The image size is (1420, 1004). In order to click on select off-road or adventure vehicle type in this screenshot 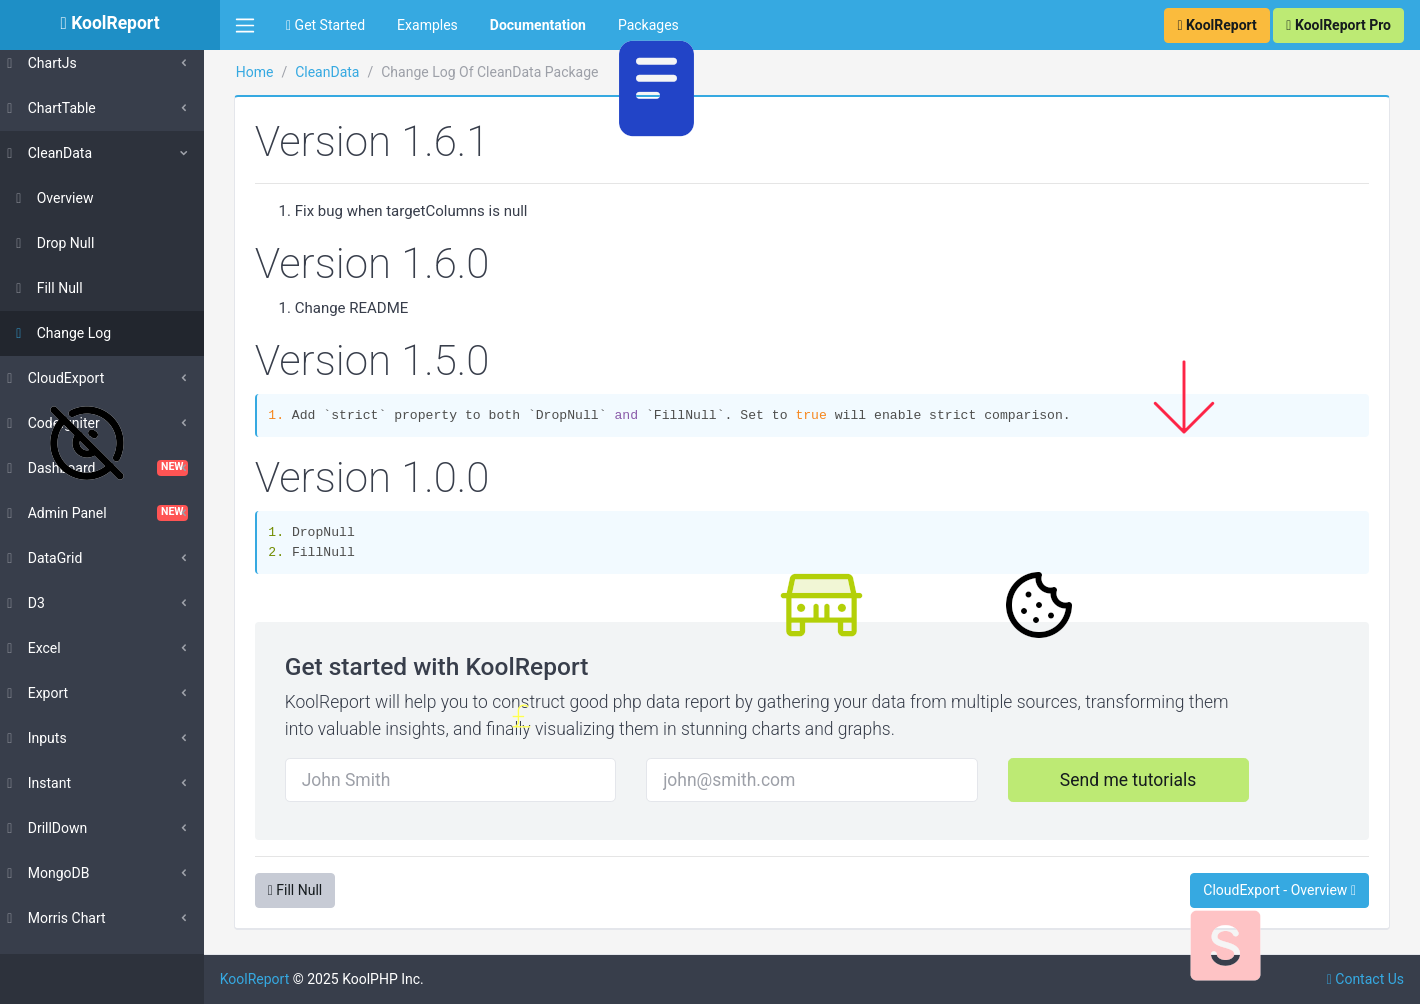, I will do `click(821, 606)`.